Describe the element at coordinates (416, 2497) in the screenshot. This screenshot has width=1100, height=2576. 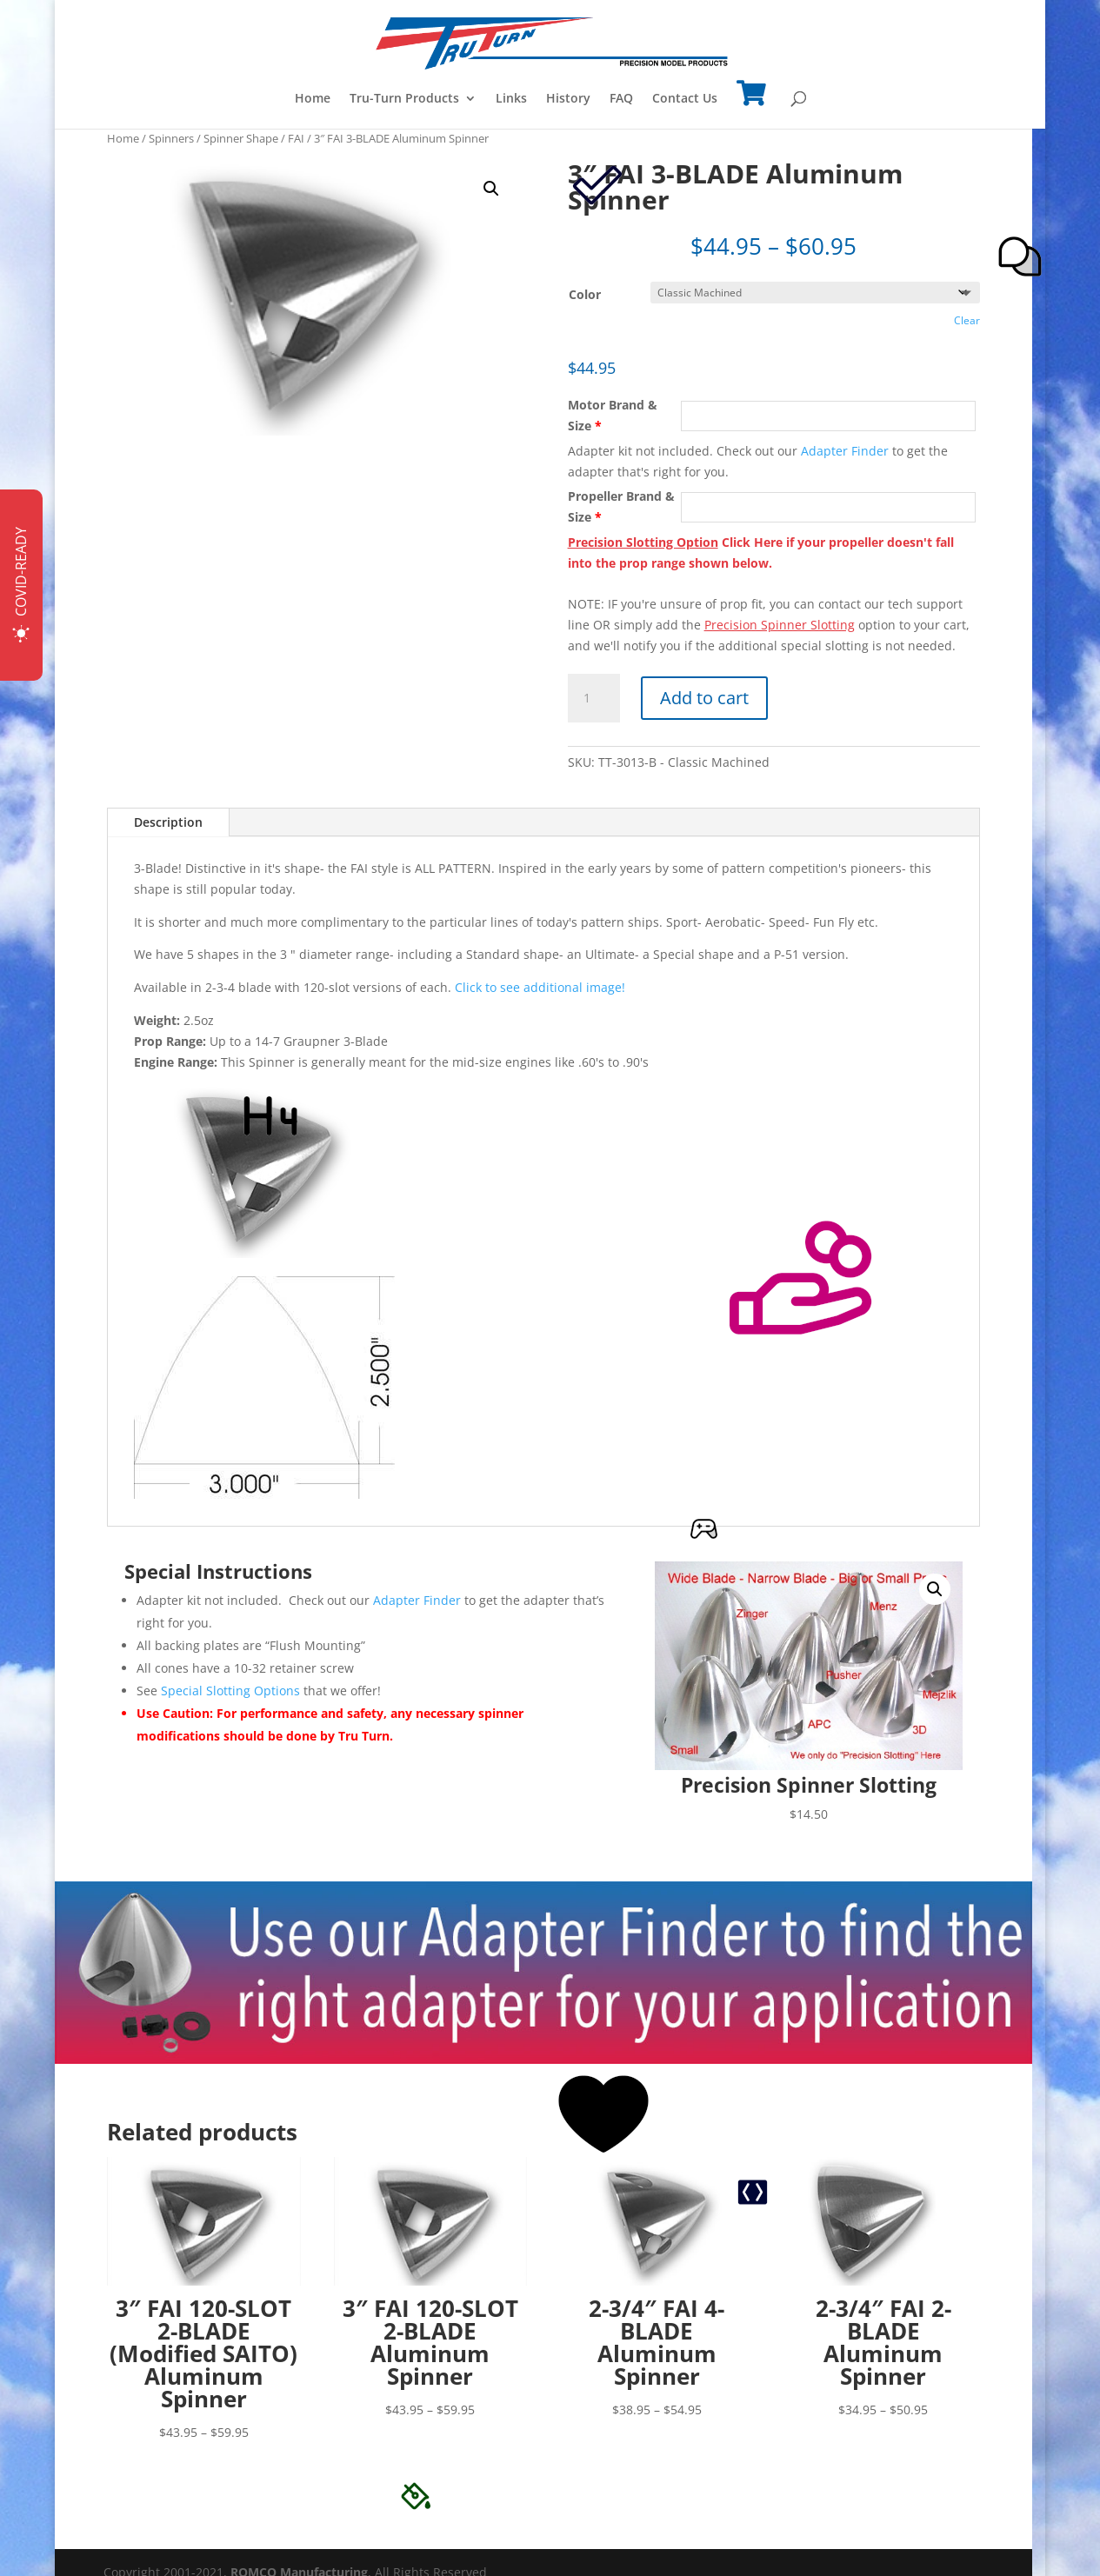
I see `fill area with selected color` at that location.